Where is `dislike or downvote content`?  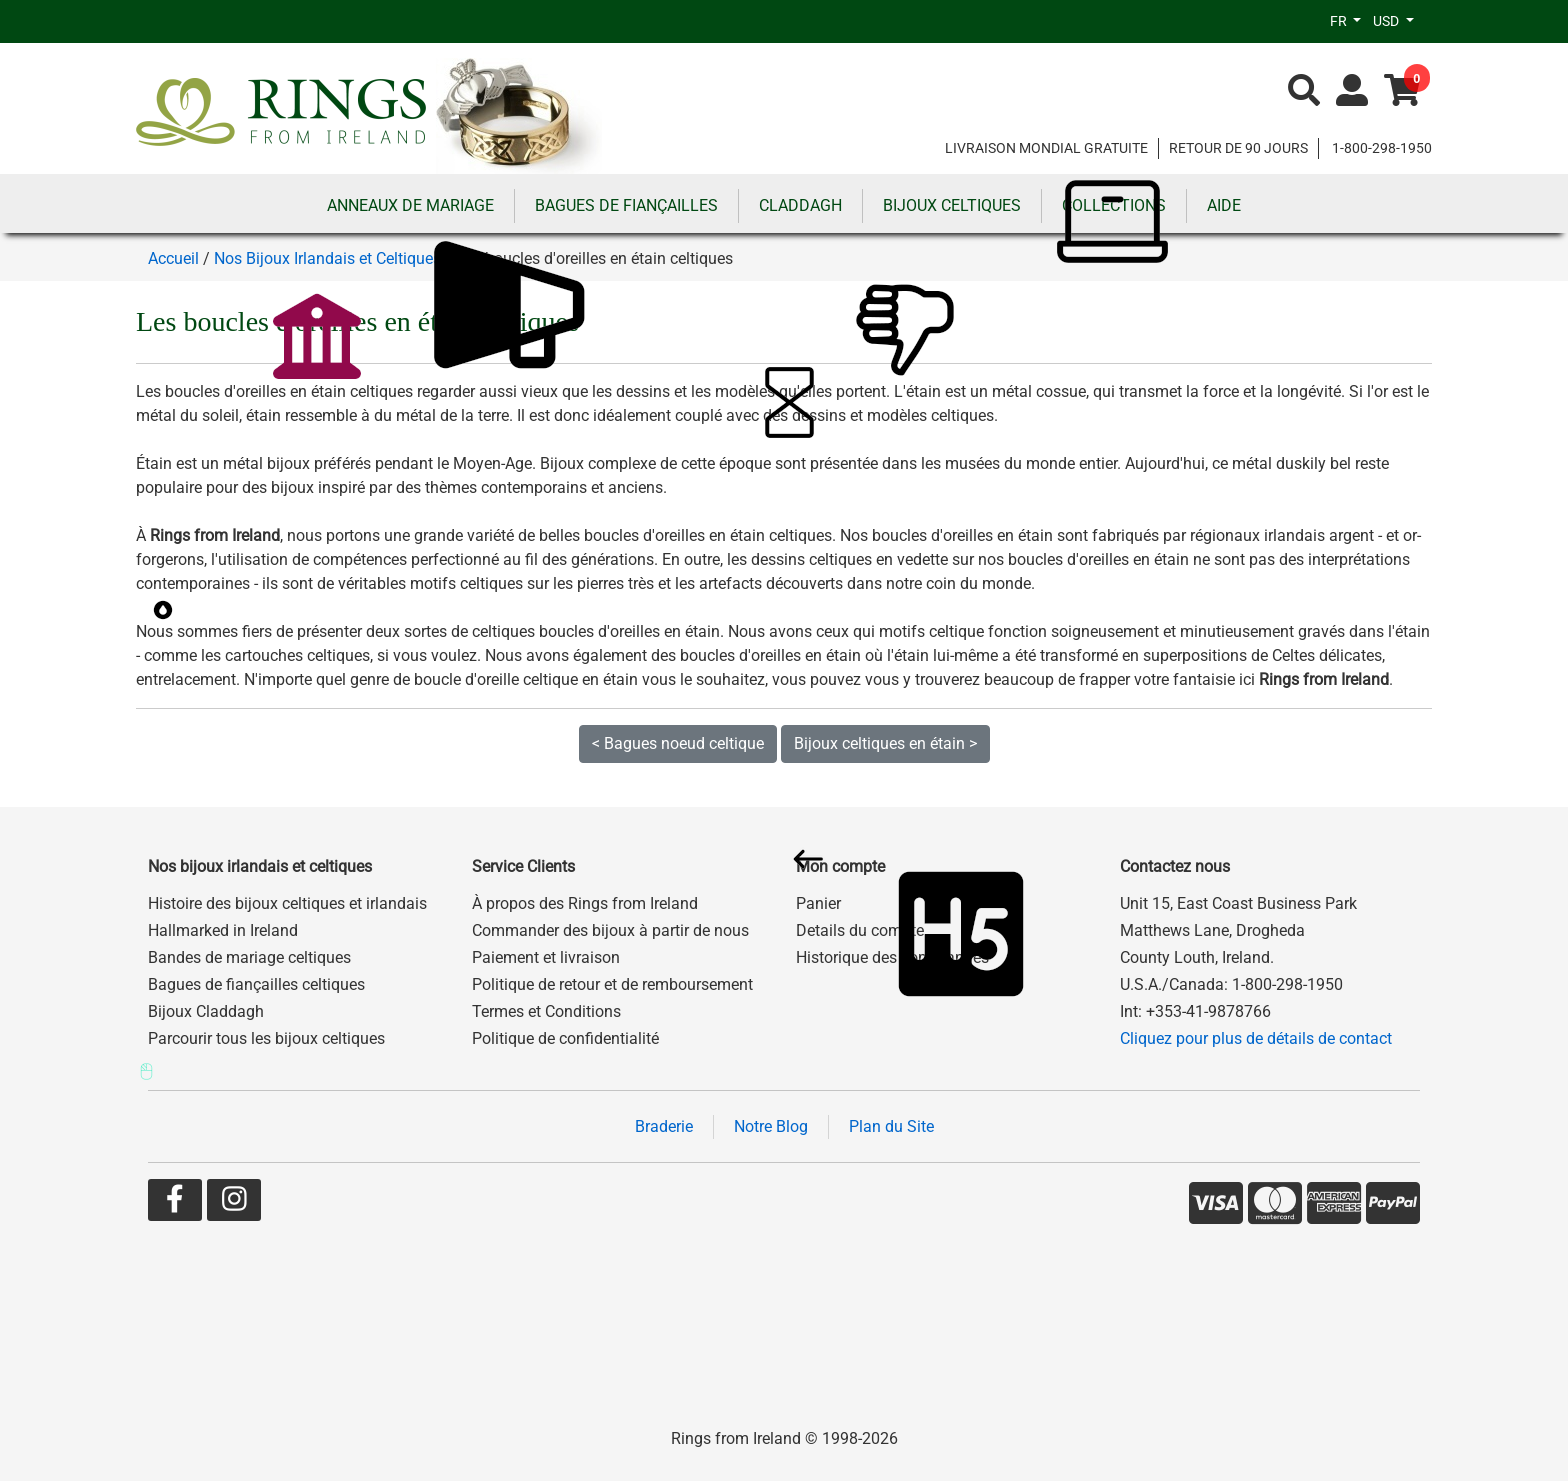
dislike or downvote content is located at coordinates (905, 330).